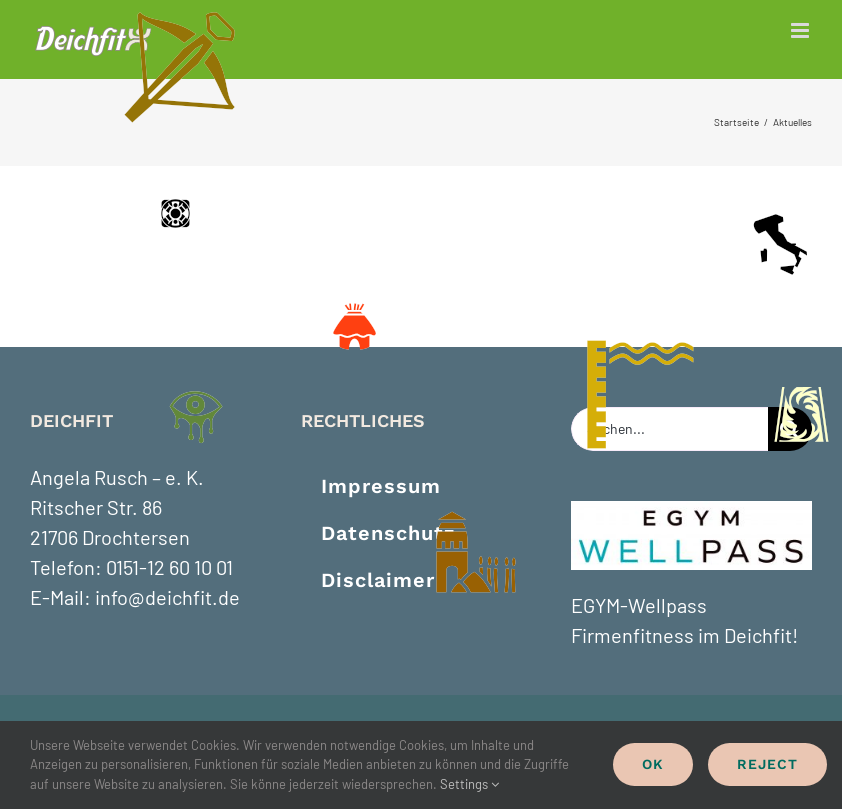 The height and width of the screenshot is (809, 842). Describe the element at coordinates (637, 394) in the screenshot. I see `indicates high tide water level` at that location.